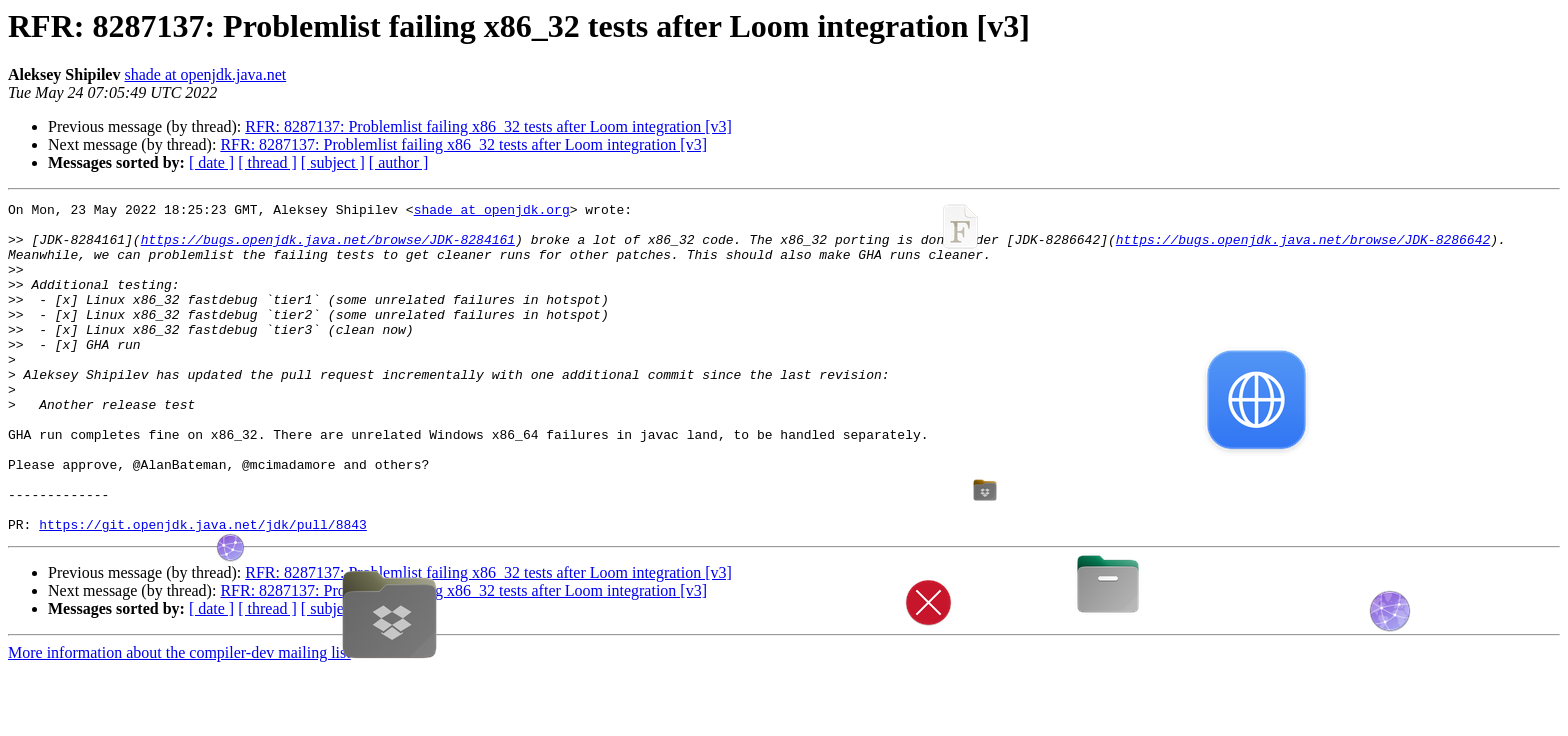  Describe the element at coordinates (389, 614) in the screenshot. I see `open your dropbox synced folder` at that location.